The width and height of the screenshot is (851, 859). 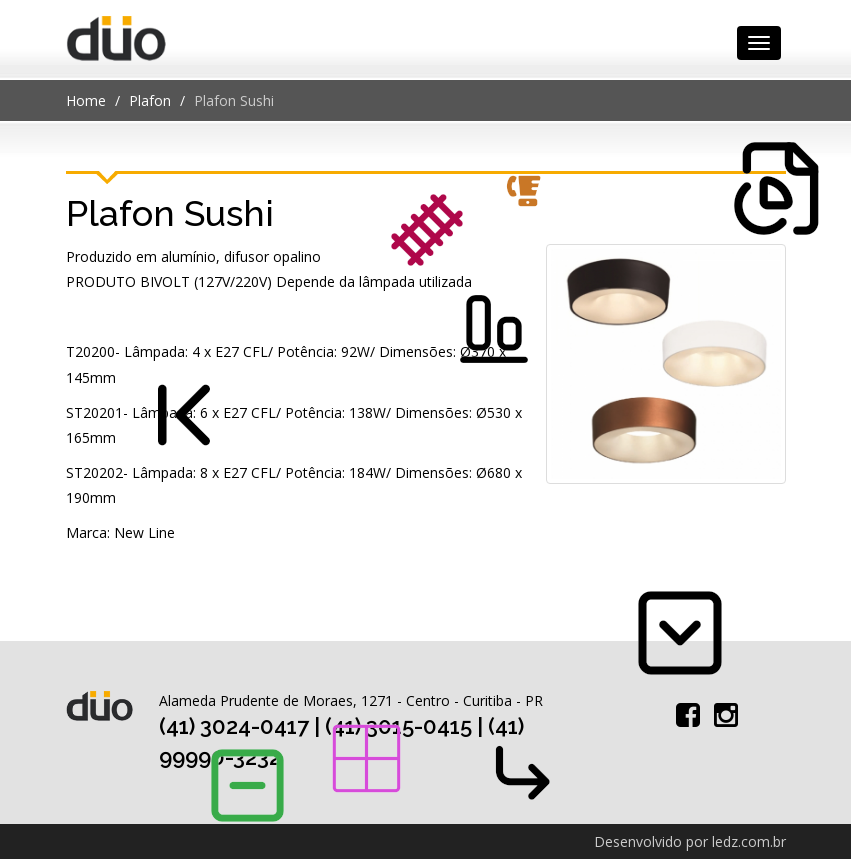 I want to click on switch to grid view, so click(x=366, y=758).